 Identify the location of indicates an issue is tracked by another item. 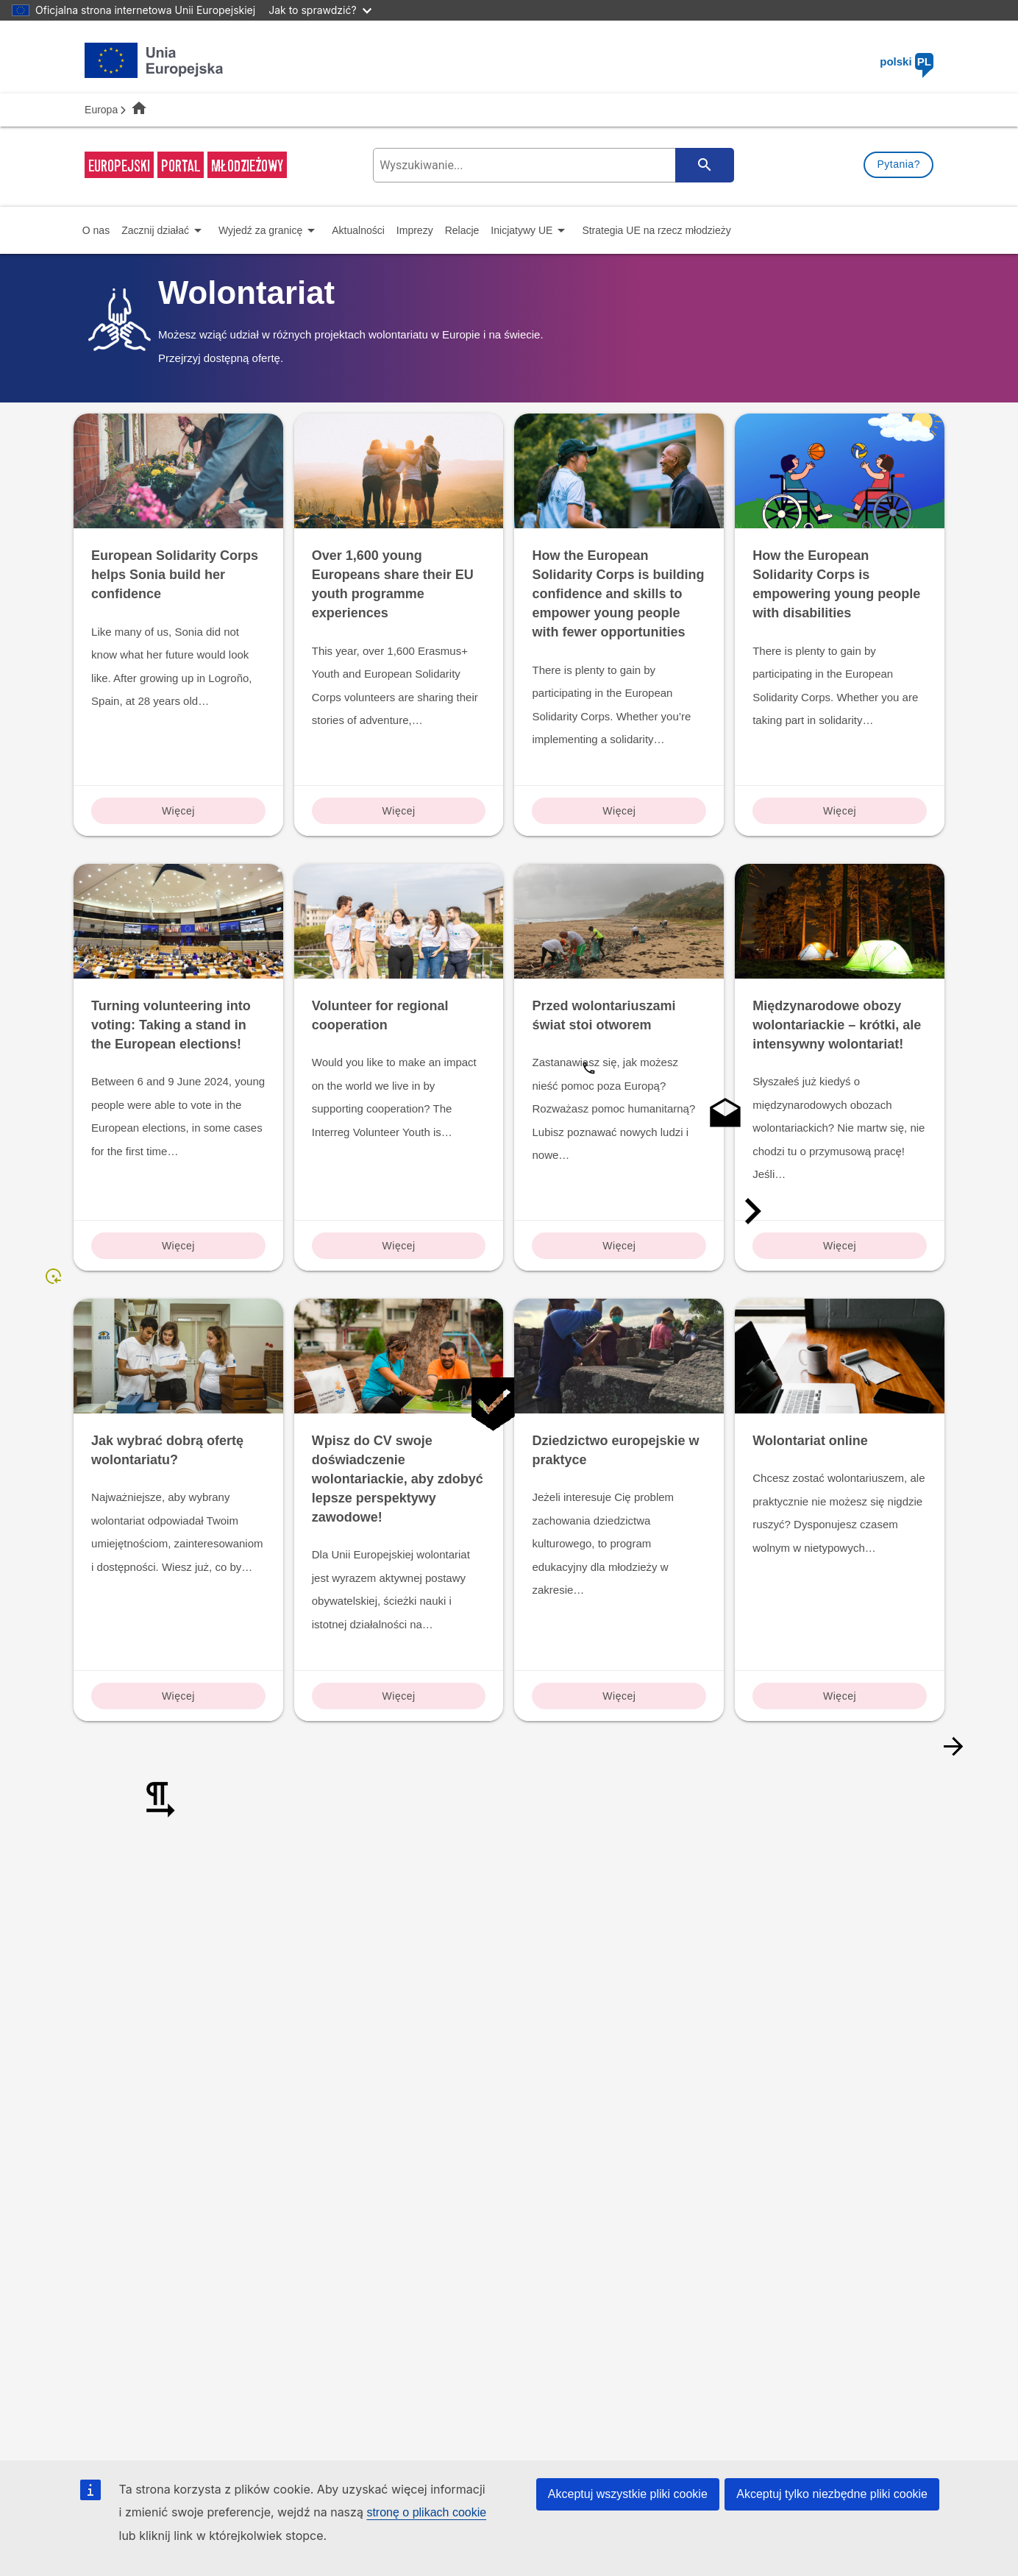
(53, 1276).